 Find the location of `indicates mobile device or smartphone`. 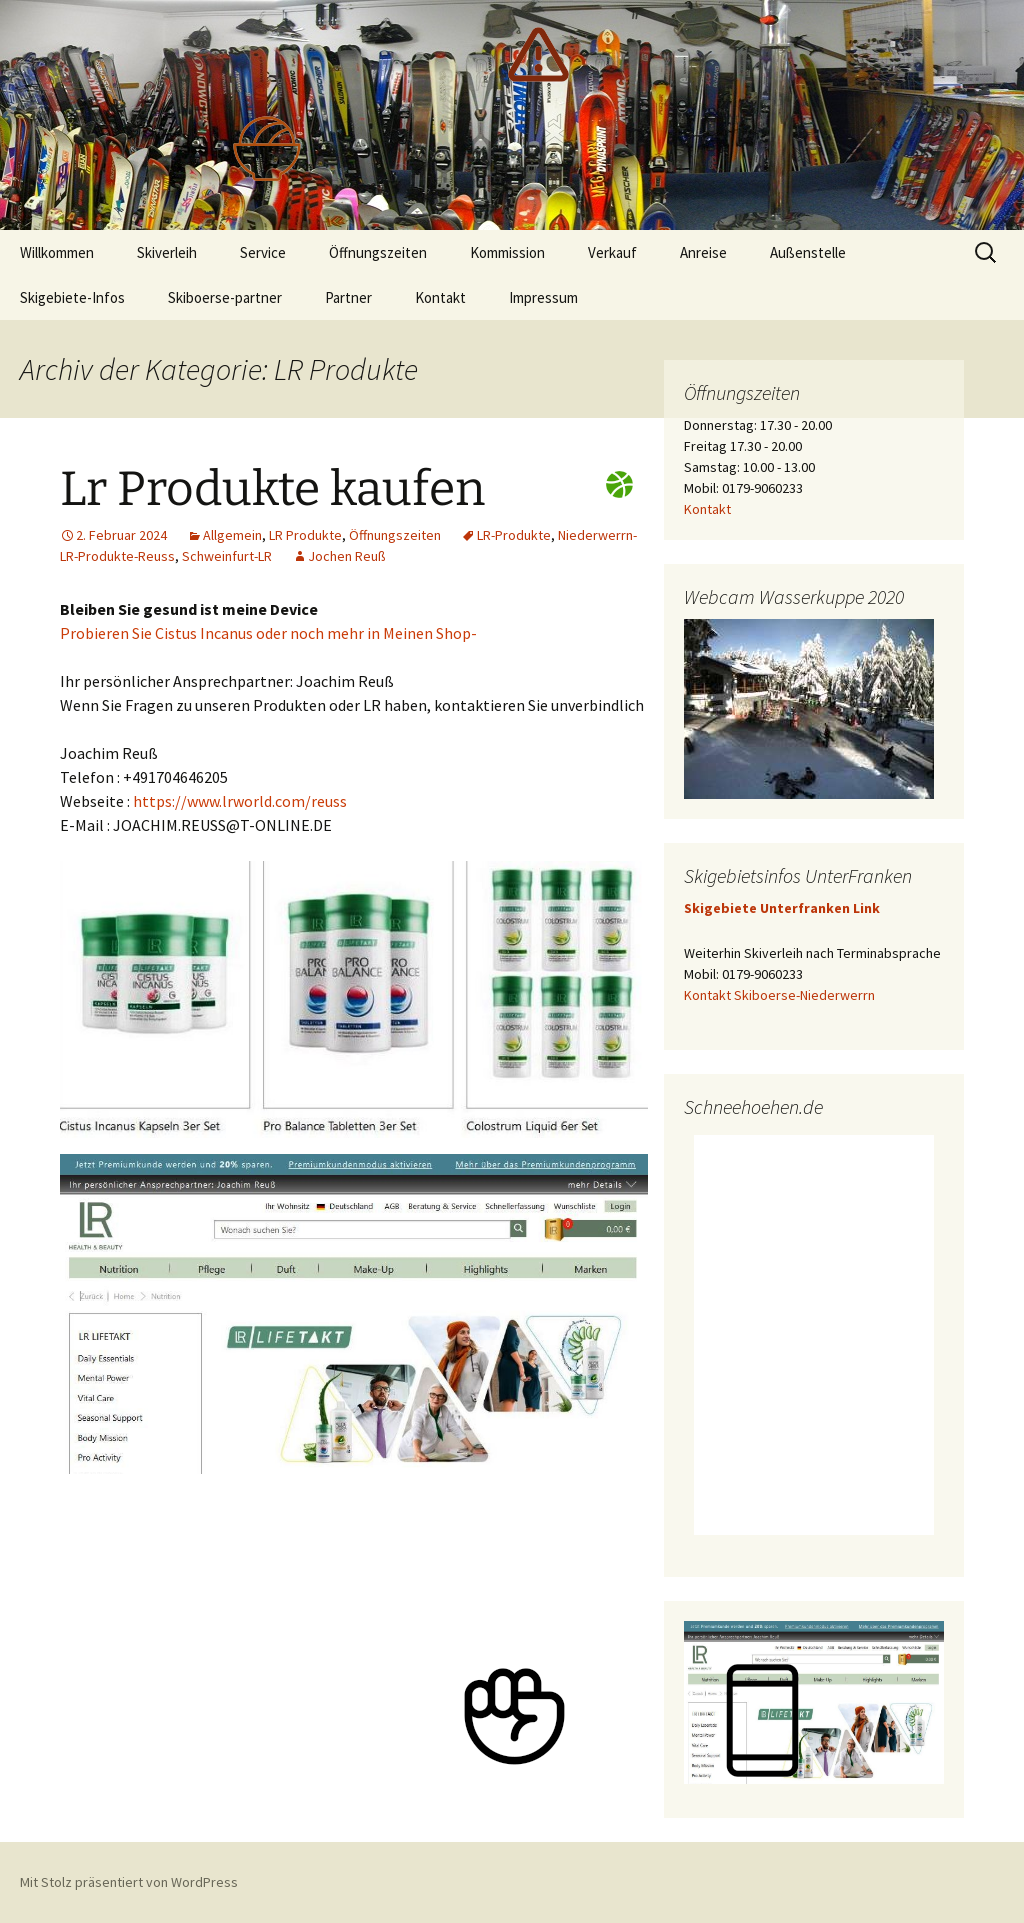

indicates mobile device or smartphone is located at coordinates (762, 1720).